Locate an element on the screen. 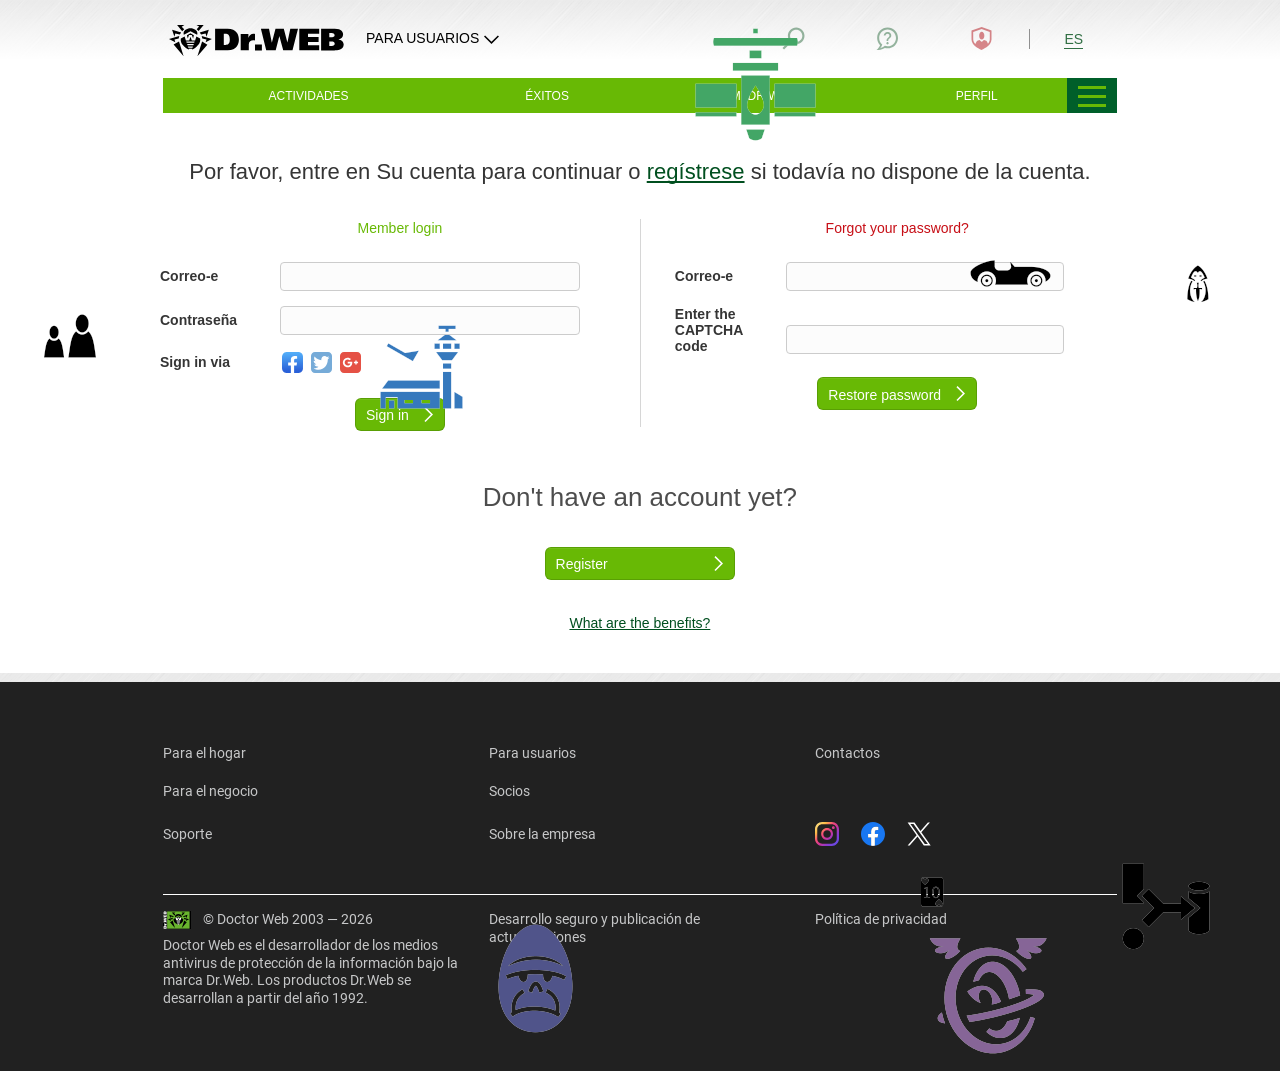  access racing or car-themed games is located at coordinates (1010, 273).